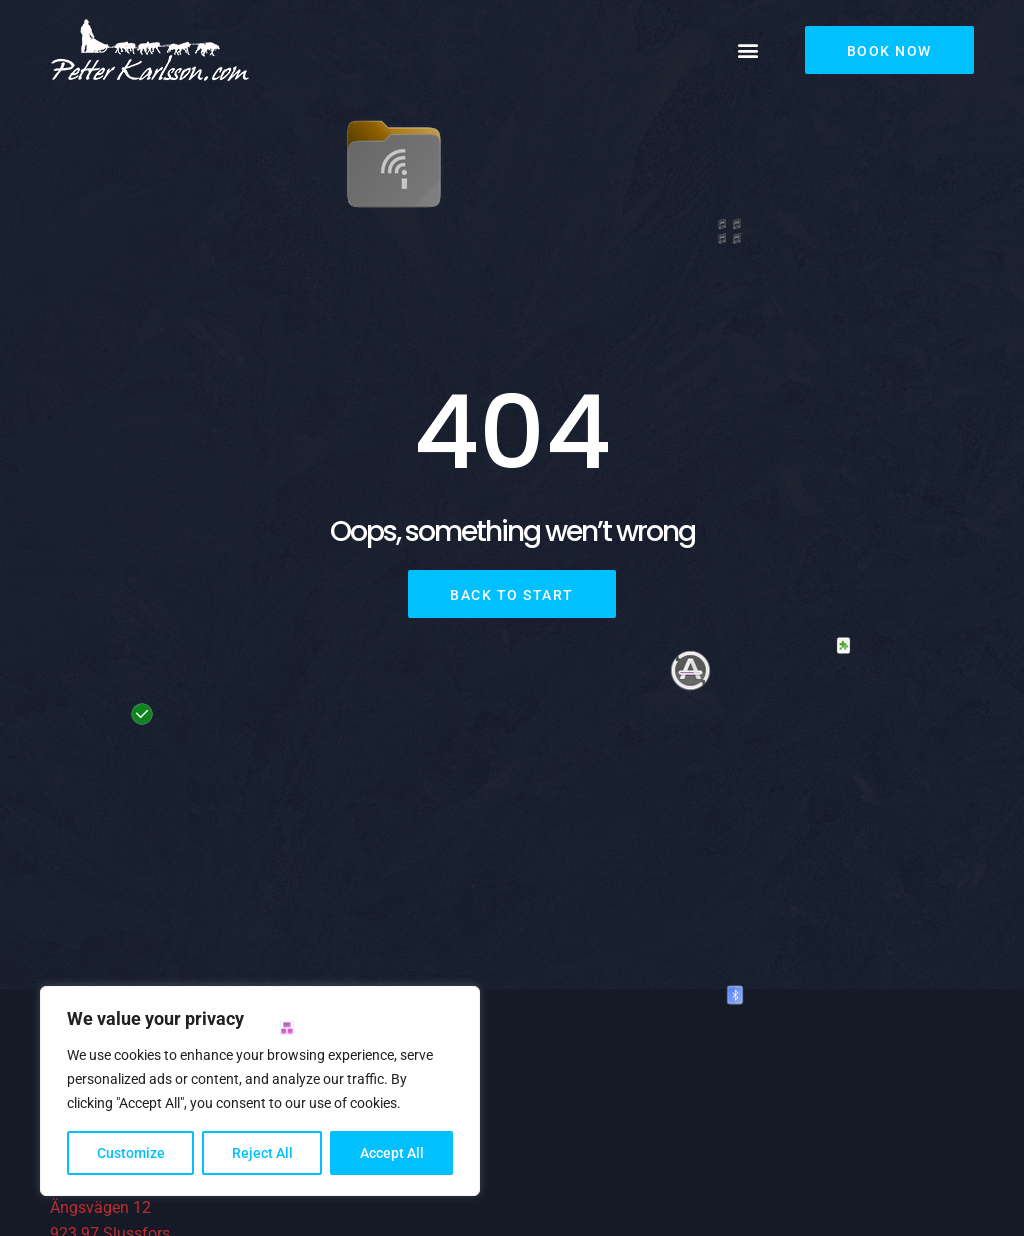 Image resolution: width=1024 pixels, height=1236 pixels. I want to click on indicates dropbox file is fully synced, so click(142, 714).